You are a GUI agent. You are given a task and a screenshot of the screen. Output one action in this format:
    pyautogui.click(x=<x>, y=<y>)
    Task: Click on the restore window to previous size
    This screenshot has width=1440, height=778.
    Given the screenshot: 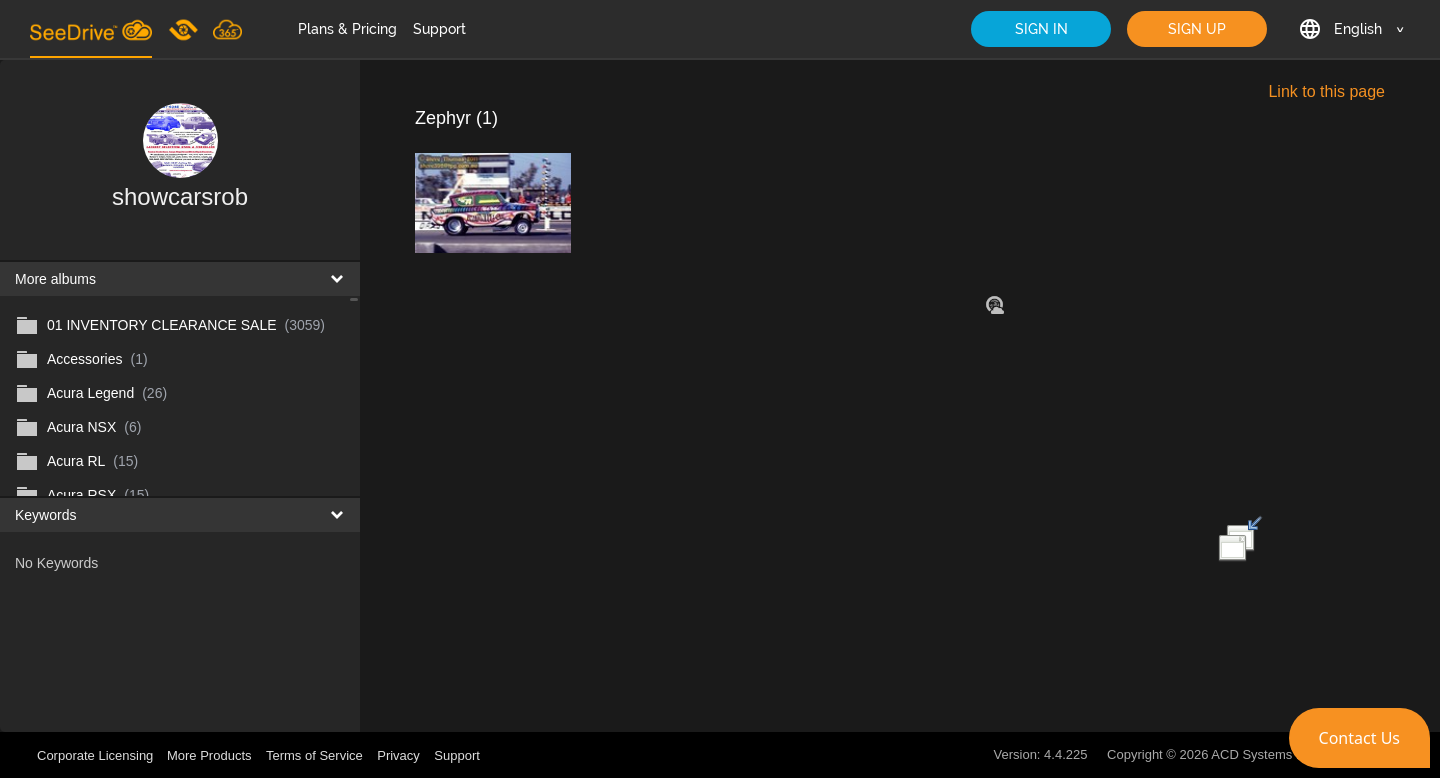 What is the action you would take?
    pyautogui.click(x=1239, y=538)
    